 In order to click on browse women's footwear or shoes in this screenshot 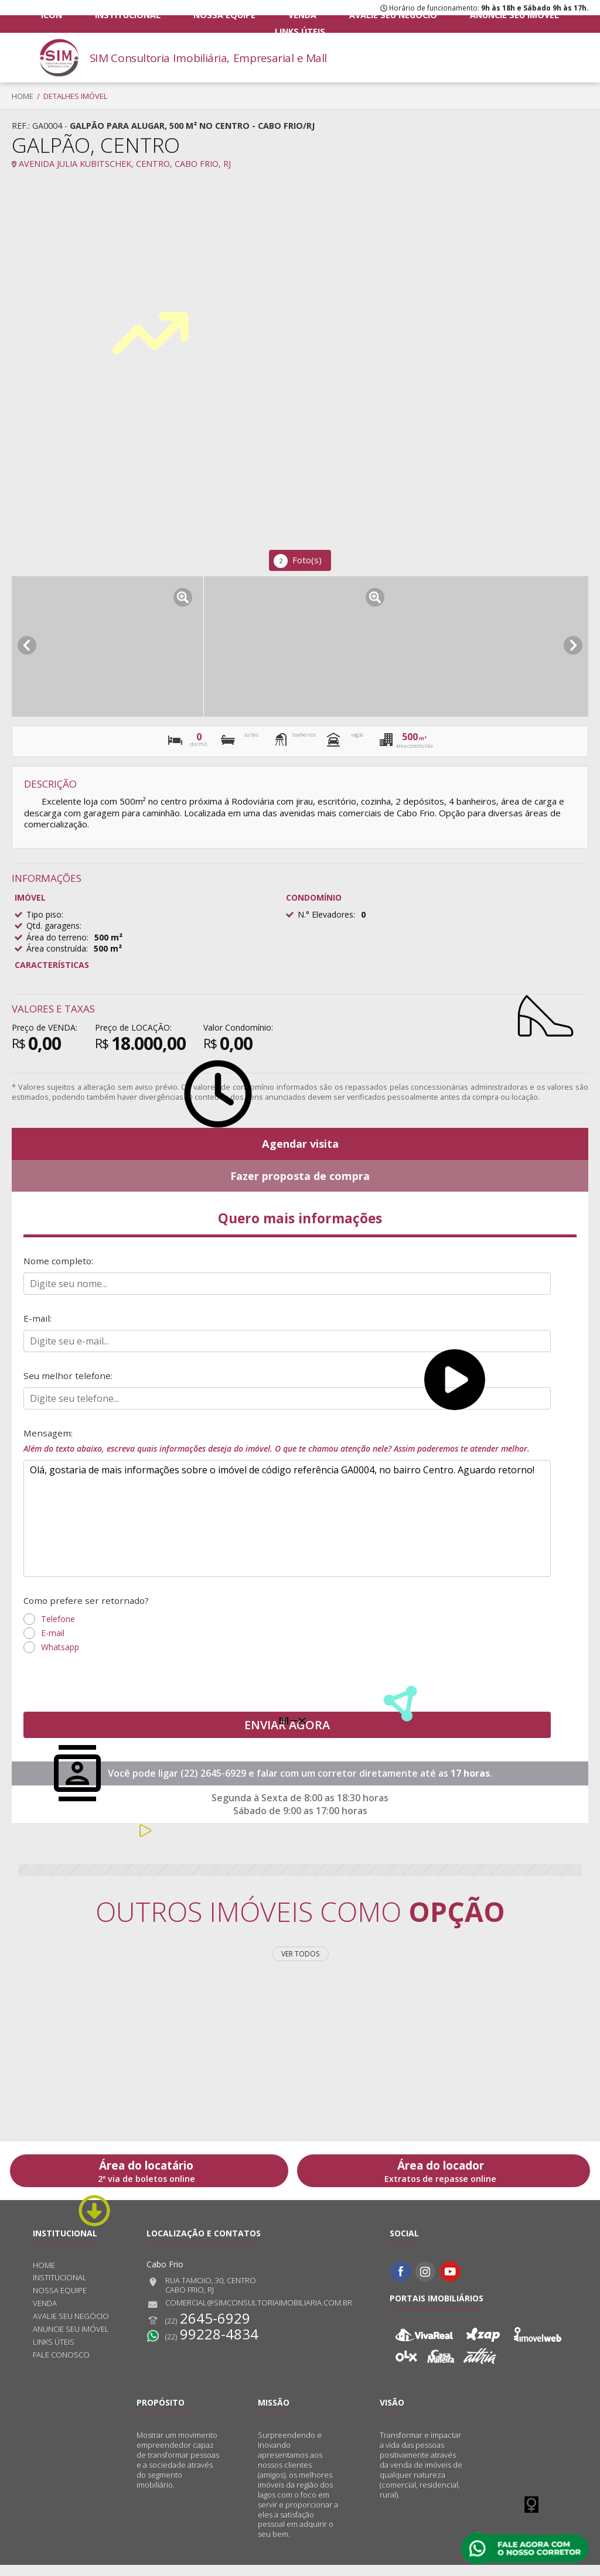, I will do `click(543, 1018)`.